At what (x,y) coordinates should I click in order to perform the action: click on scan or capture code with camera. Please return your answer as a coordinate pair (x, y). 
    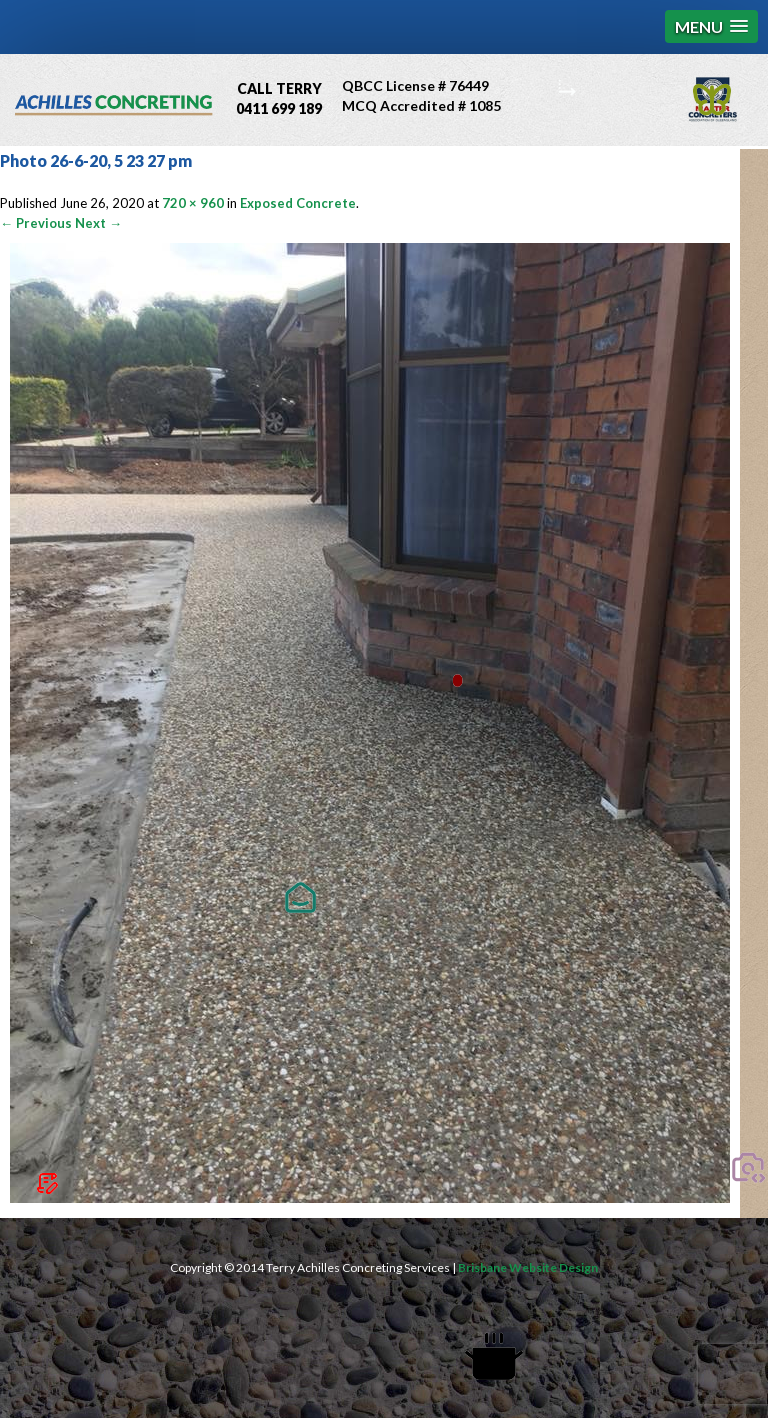
    Looking at the image, I should click on (748, 1167).